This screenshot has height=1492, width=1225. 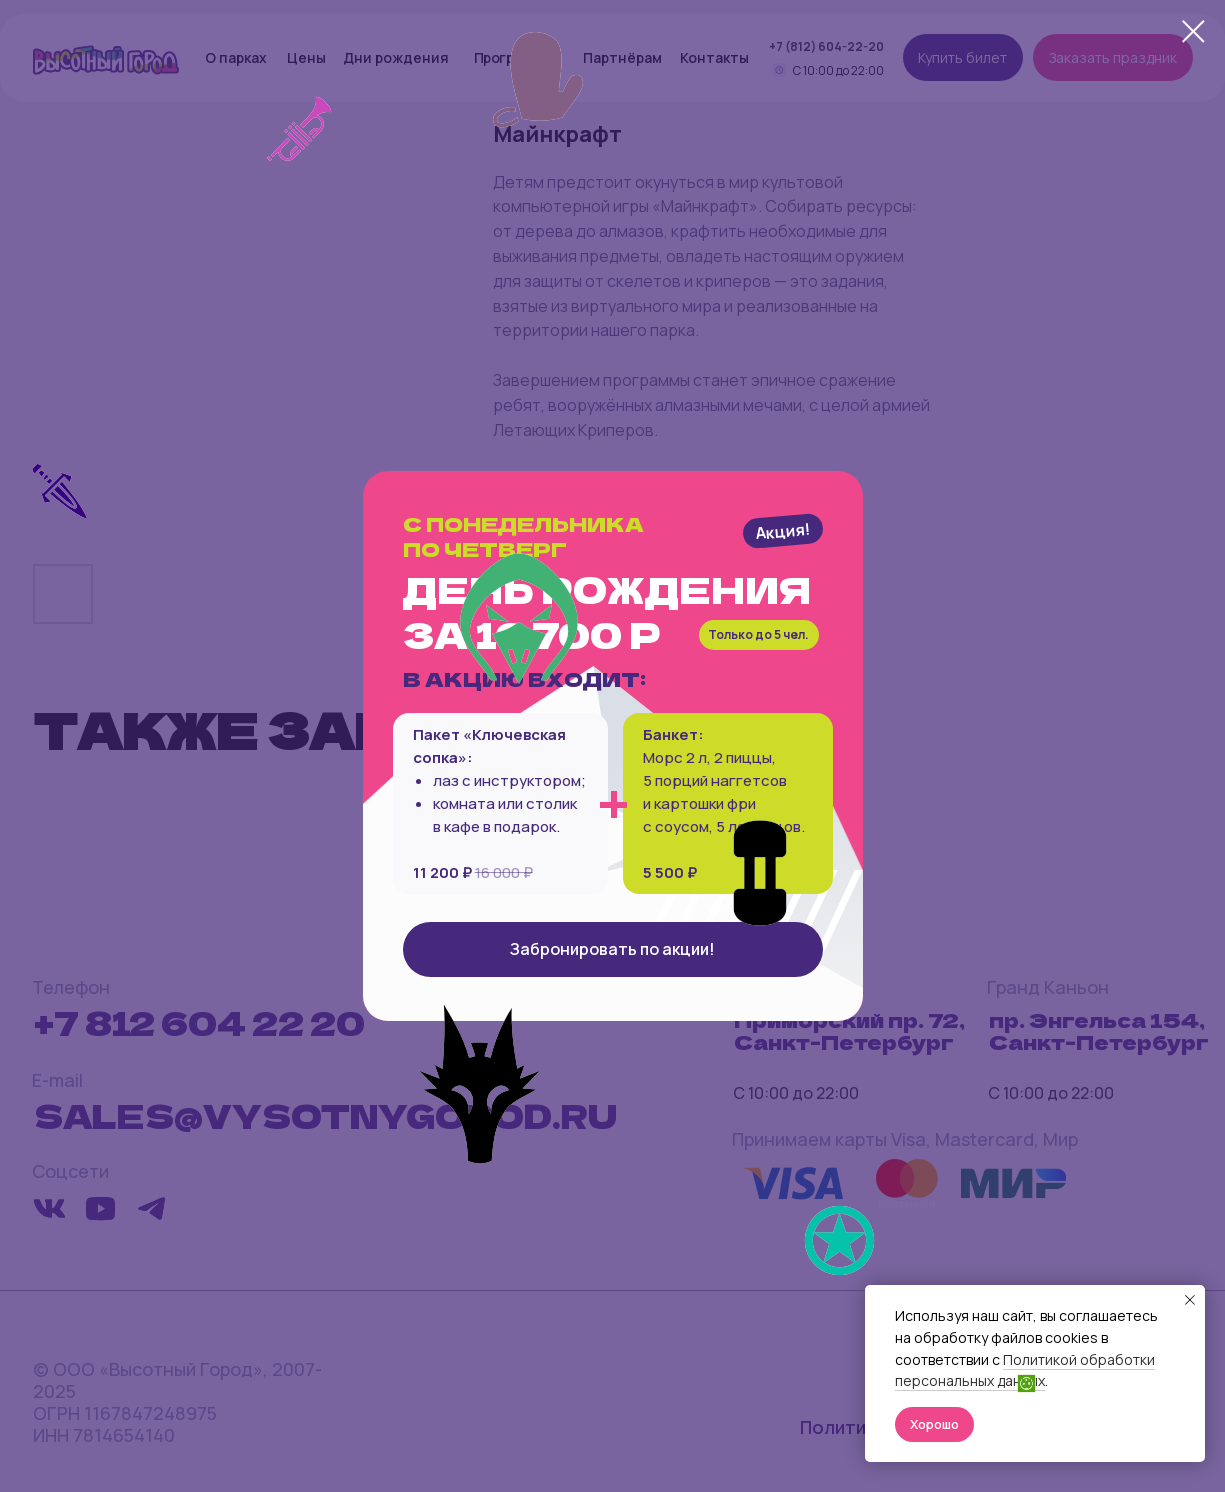 What do you see at coordinates (59, 491) in the screenshot?
I see `equip a dagger or short blade weapon` at bounding box center [59, 491].